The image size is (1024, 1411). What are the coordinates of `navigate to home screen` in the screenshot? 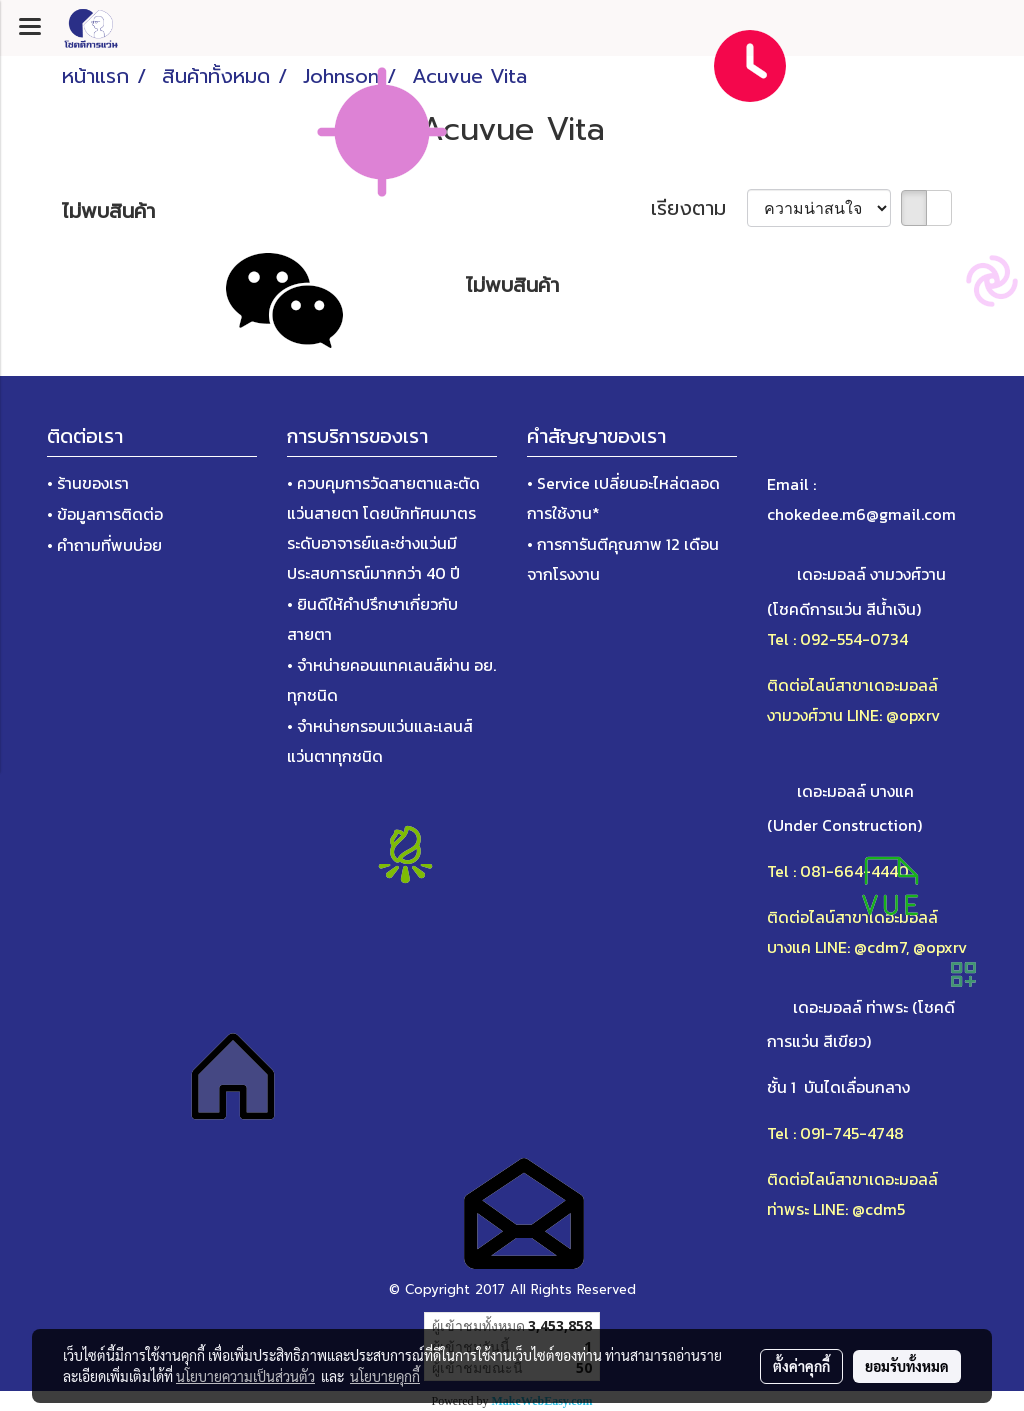 It's located at (233, 1078).